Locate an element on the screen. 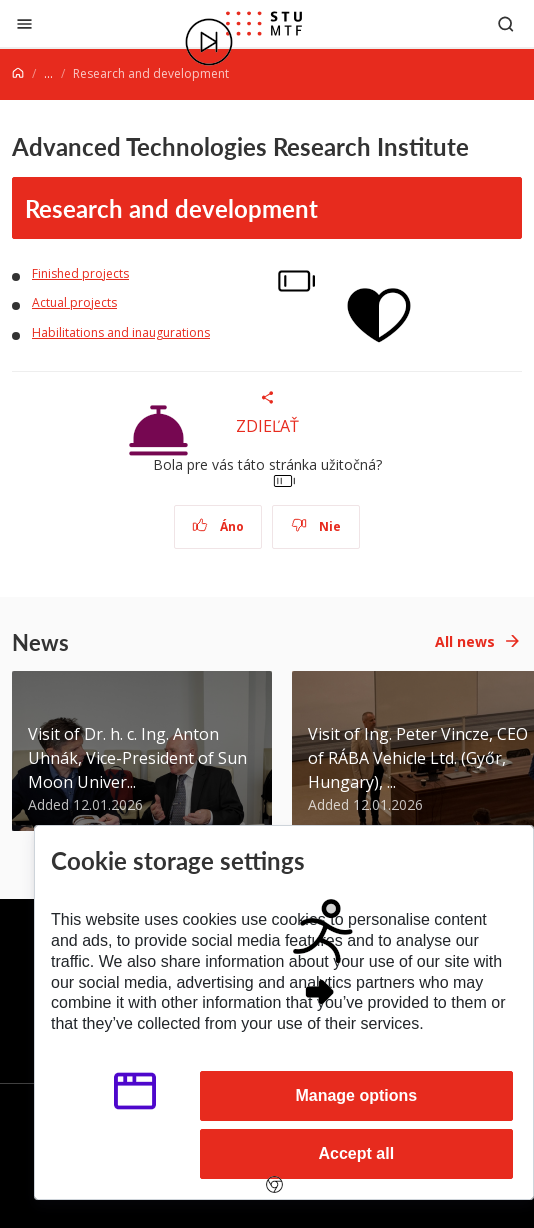 Image resolution: width=534 pixels, height=1228 pixels. open google chrome browser is located at coordinates (274, 1184).